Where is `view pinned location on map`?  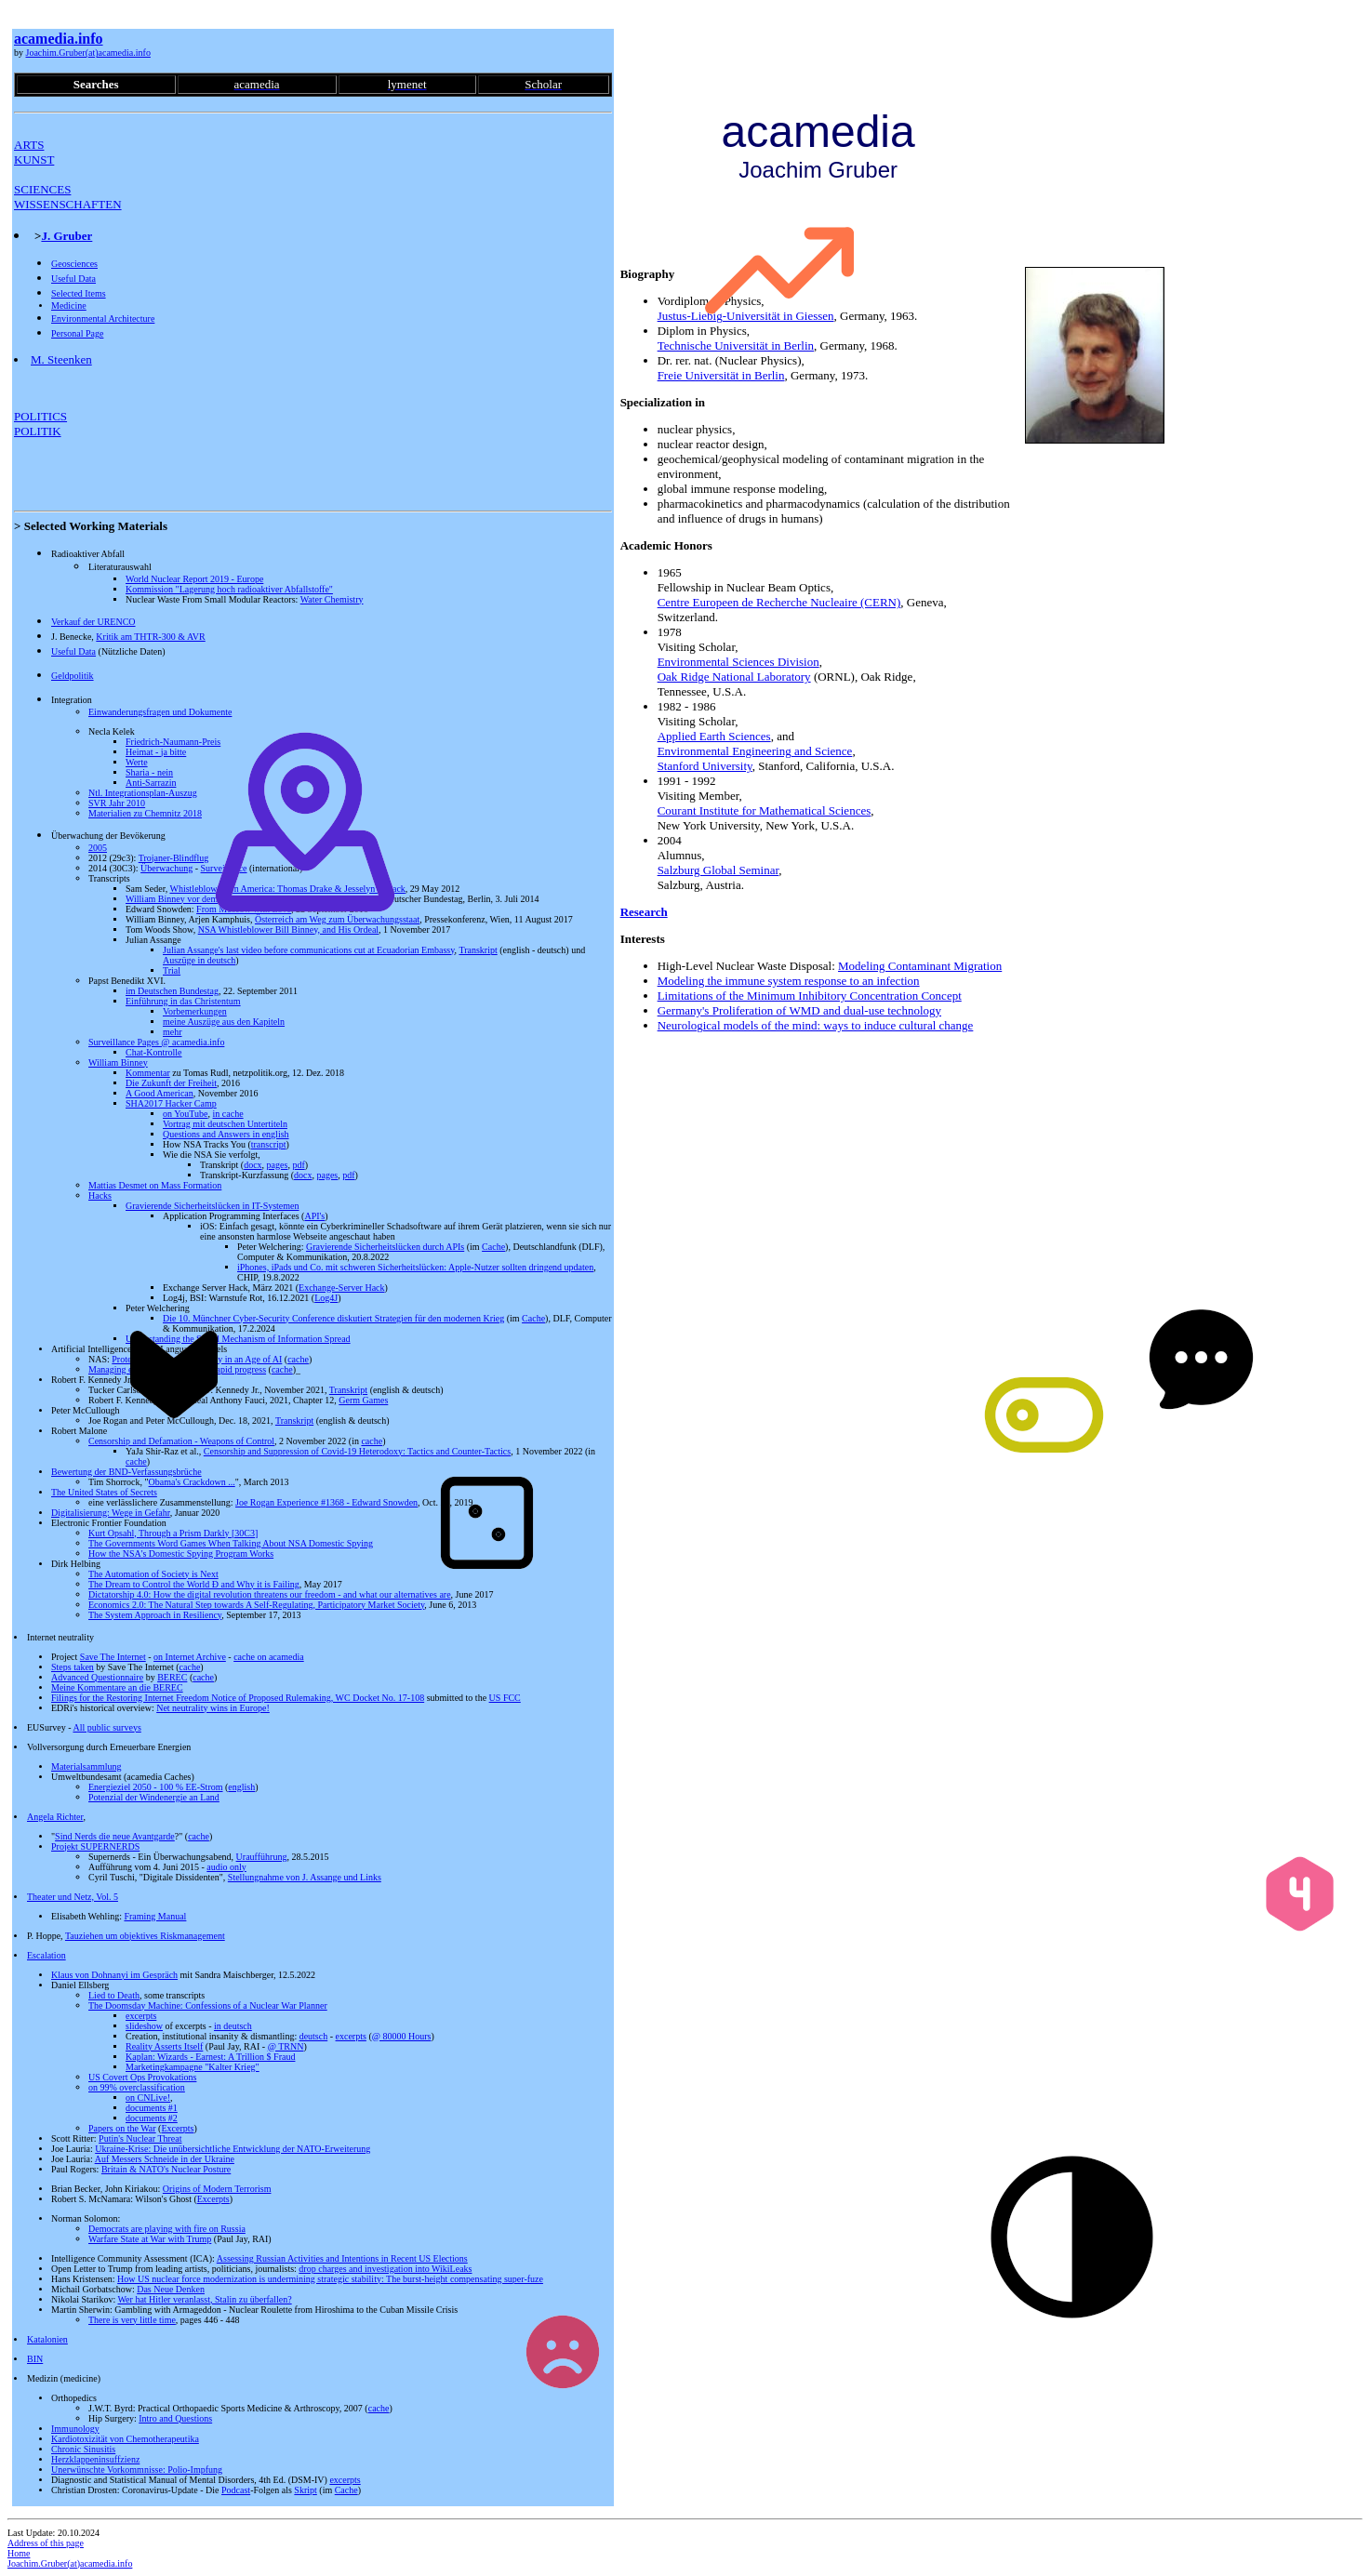
view pinned location on map is located at coordinates (305, 822).